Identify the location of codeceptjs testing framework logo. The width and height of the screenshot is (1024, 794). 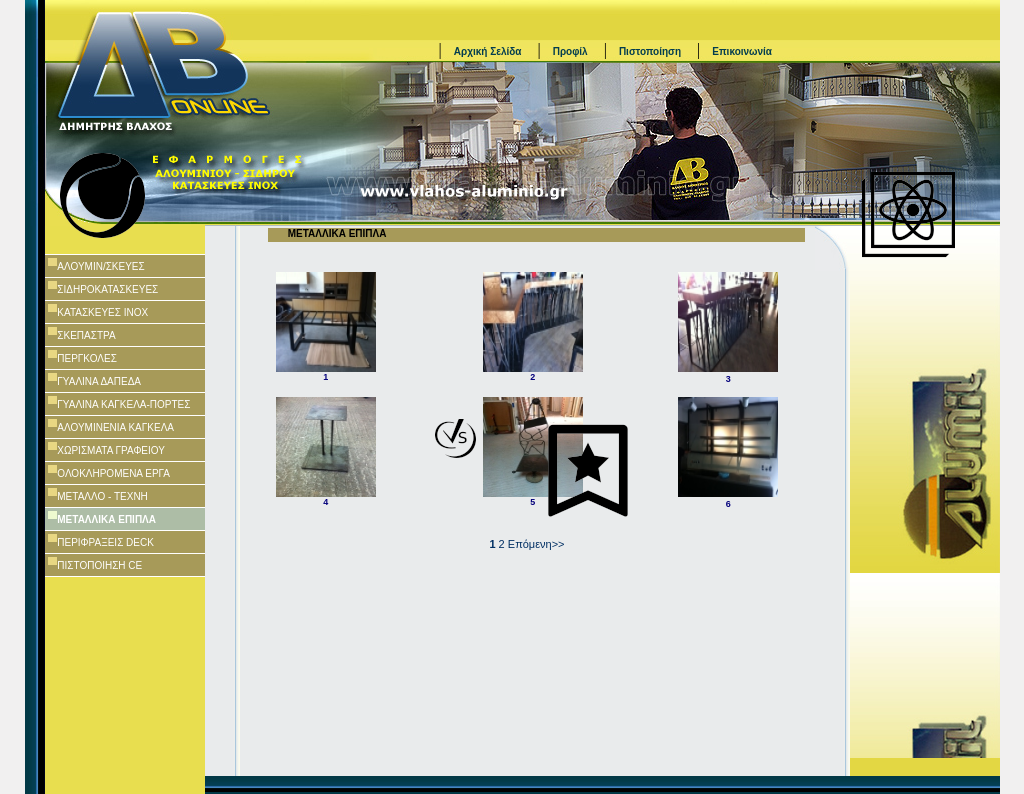
(455, 438).